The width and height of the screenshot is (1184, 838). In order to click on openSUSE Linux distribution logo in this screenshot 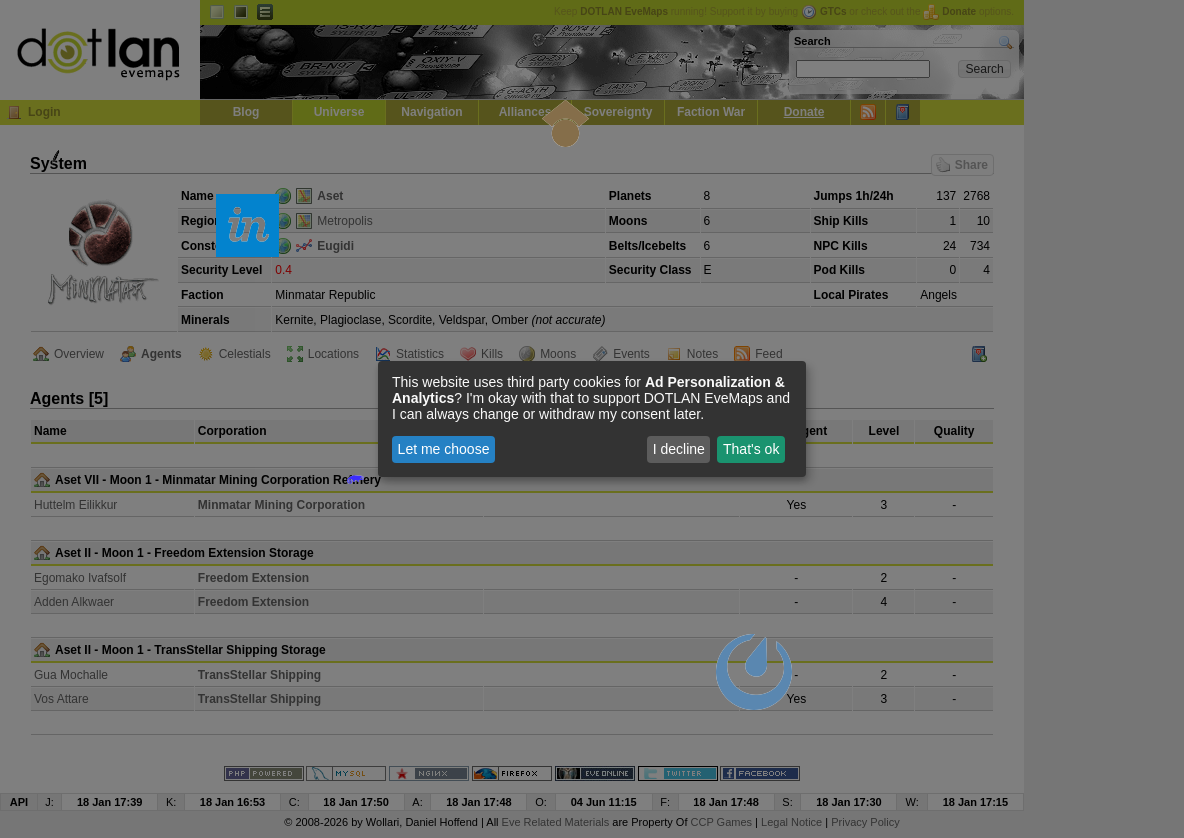, I will do `click(355, 479)`.